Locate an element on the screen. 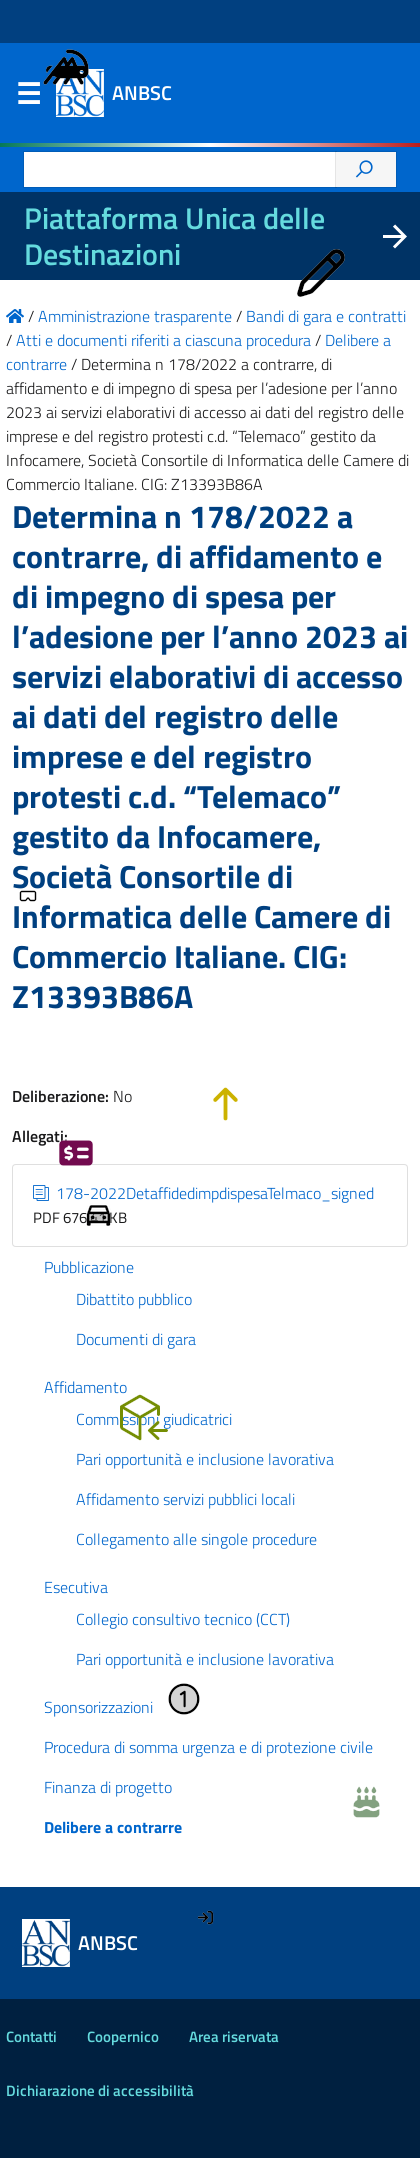 The width and height of the screenshot is (420, 2158). indicates the first step in a sequence or tutorial is located at coordinates (184, 1699).